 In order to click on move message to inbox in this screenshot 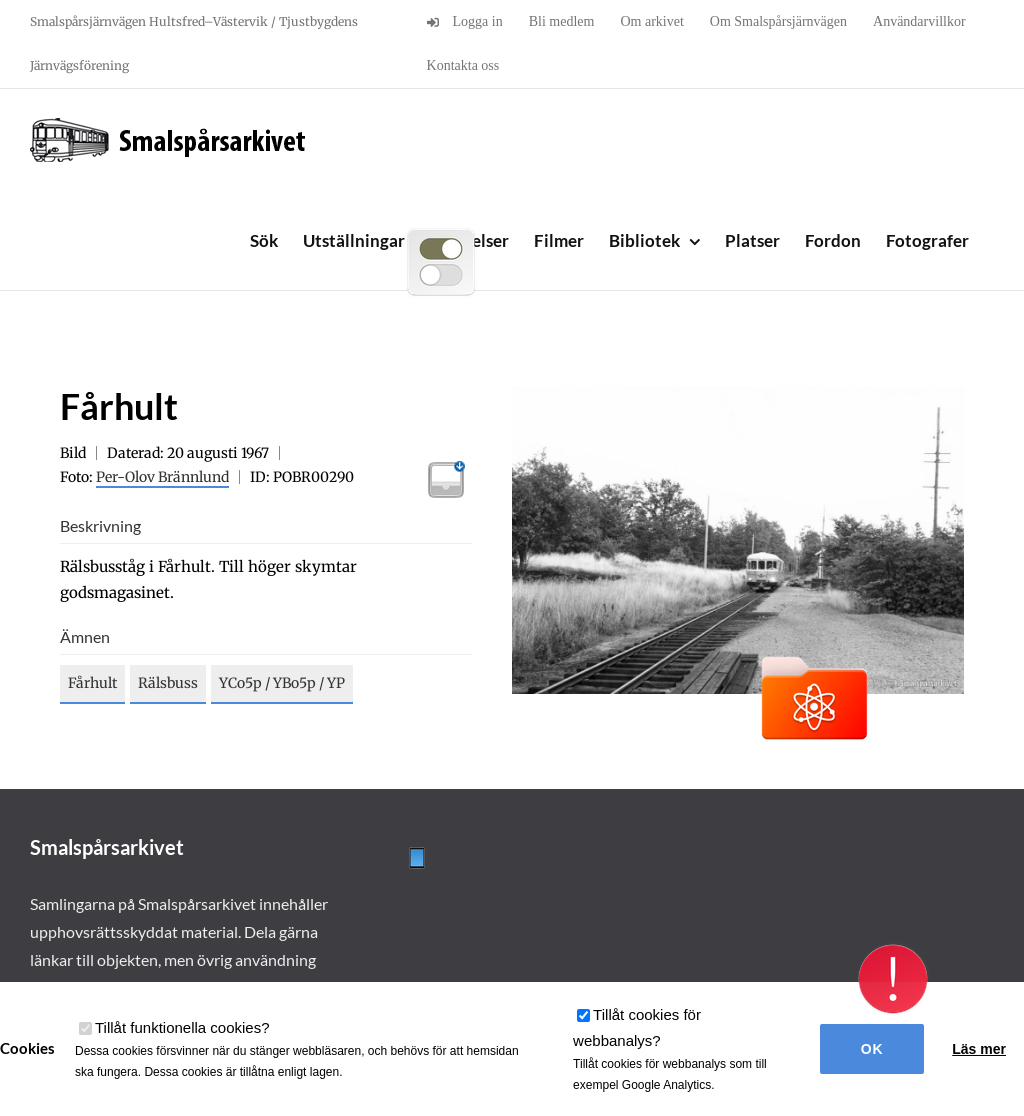, I will do `click(446, 480)`.